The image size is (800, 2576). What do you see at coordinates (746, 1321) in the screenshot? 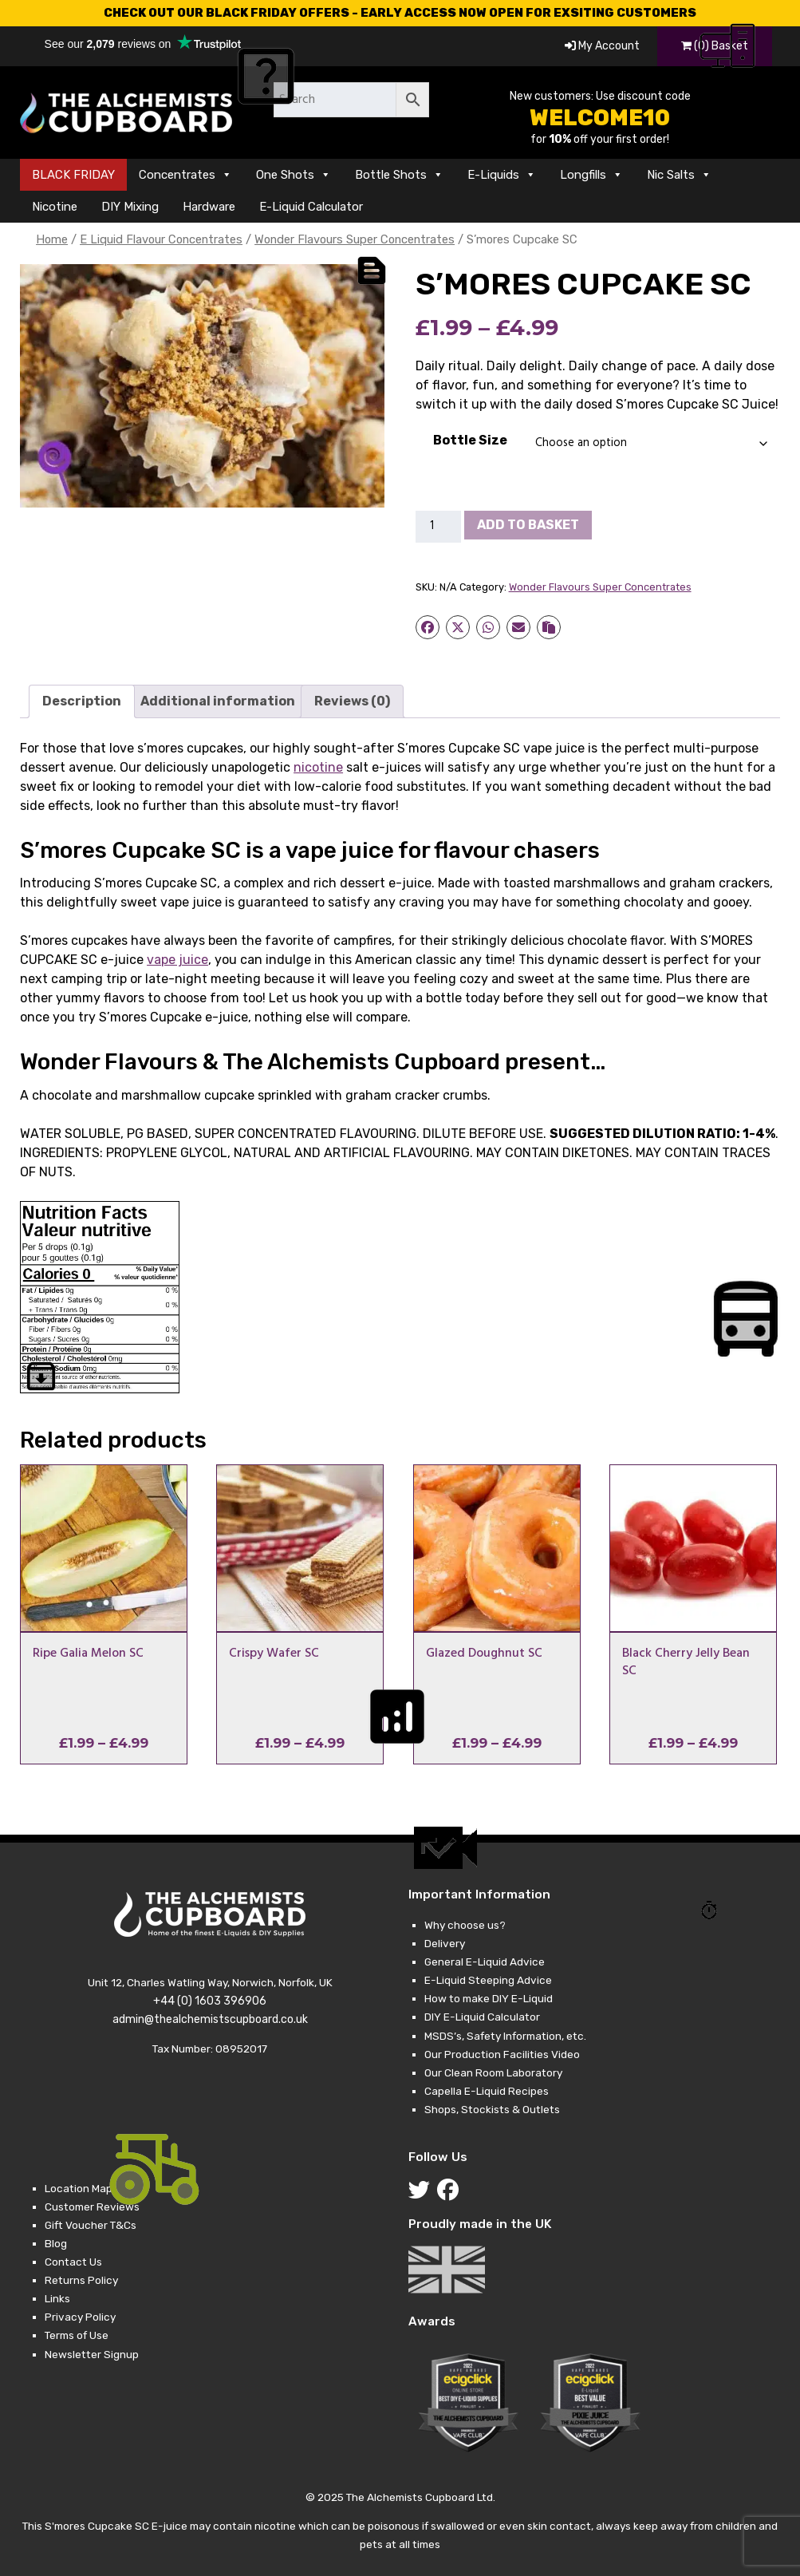
I see `view bus routes and schedules` at bounding box center [746, 1321].